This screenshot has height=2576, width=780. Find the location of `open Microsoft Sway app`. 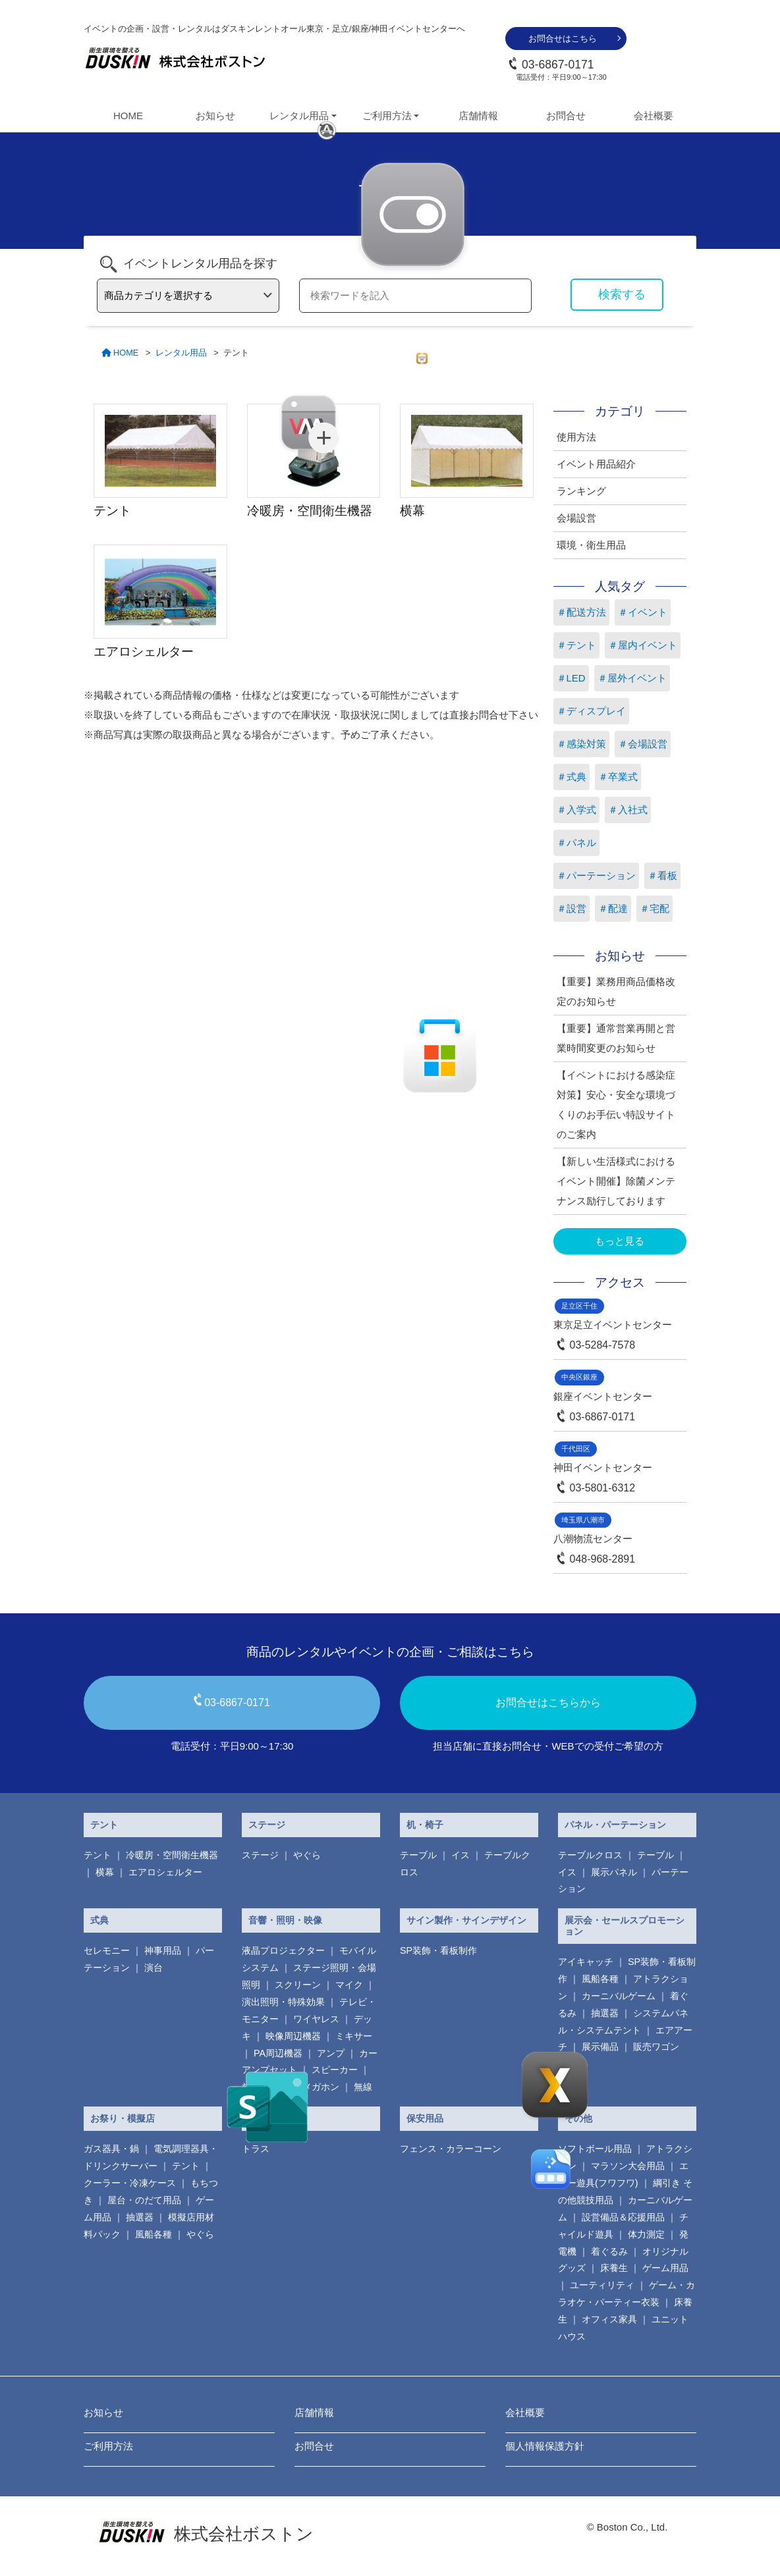

open Microsoft Sway app is located at coordinates (267, 2107).